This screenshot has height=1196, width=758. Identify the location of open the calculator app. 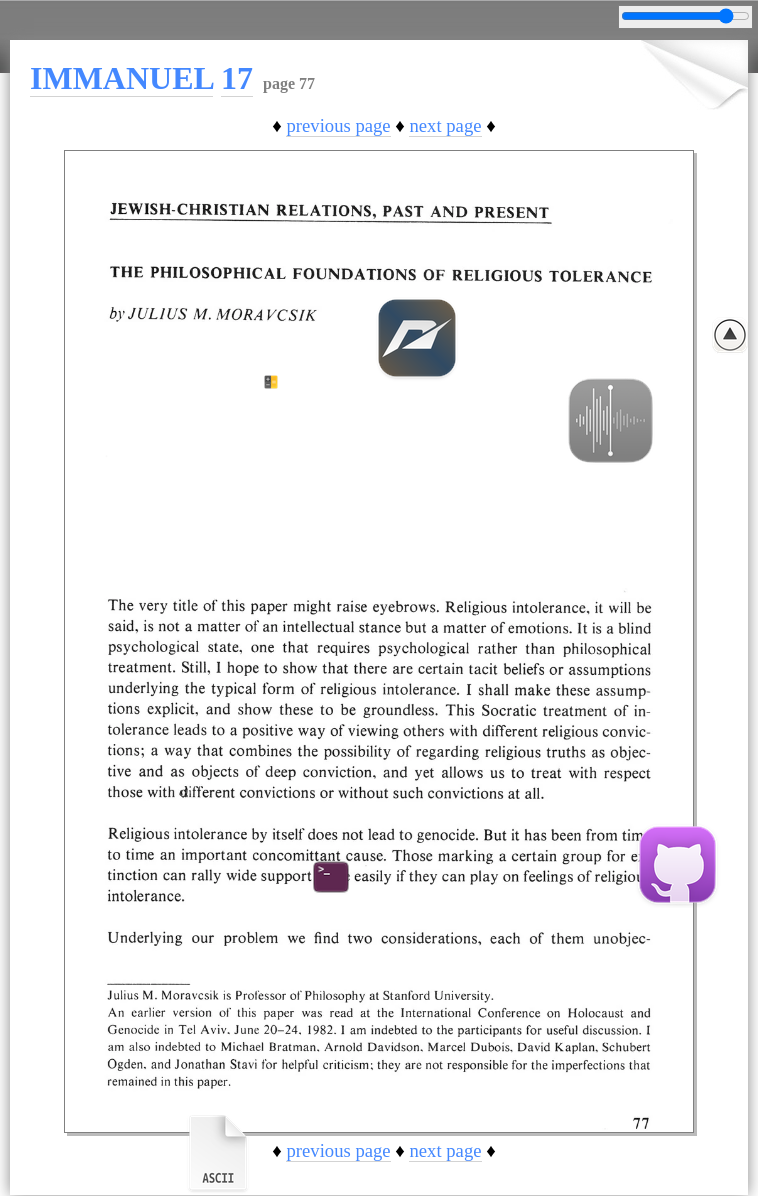
(271, 382).